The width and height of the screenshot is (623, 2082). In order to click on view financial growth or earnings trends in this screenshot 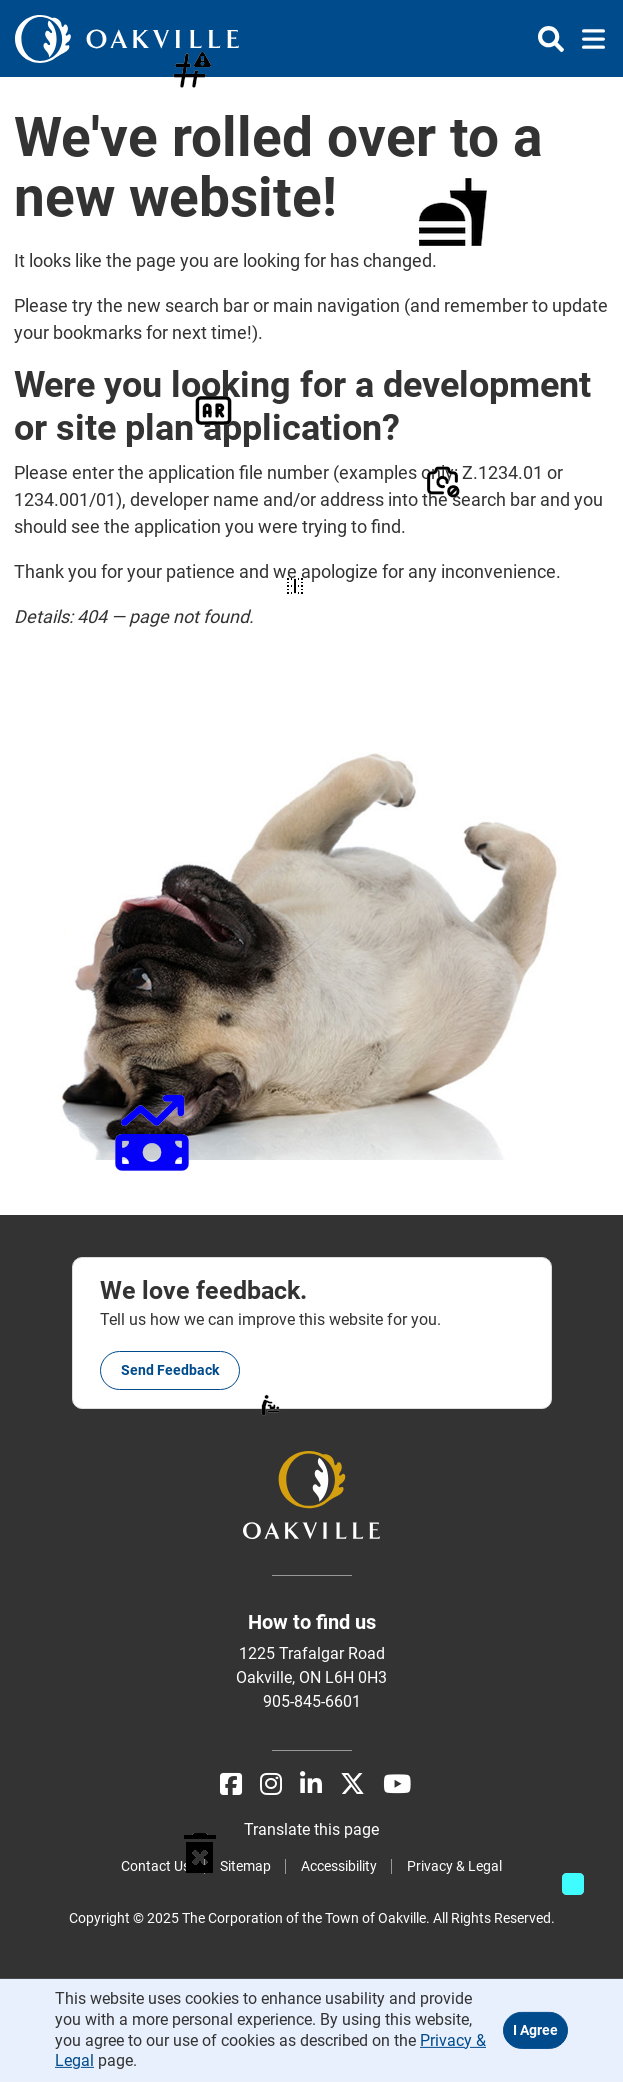, I will do `click(152, 1134)`.